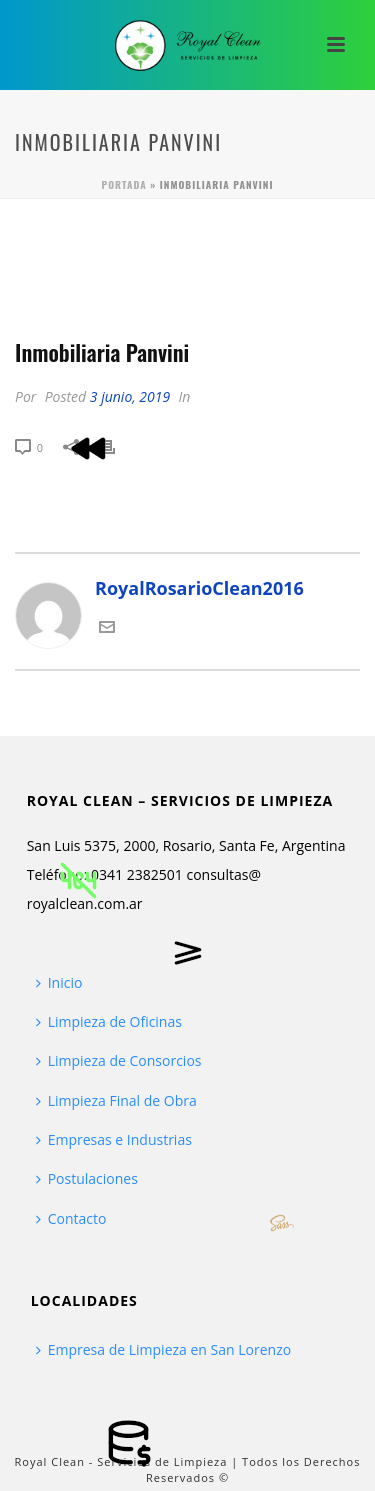 Image resolution: width=375 pixels, height=1491 pixels. Describe the element at coordinates (89, 448) in the screenshot. I see `rewind media playback` at that location.